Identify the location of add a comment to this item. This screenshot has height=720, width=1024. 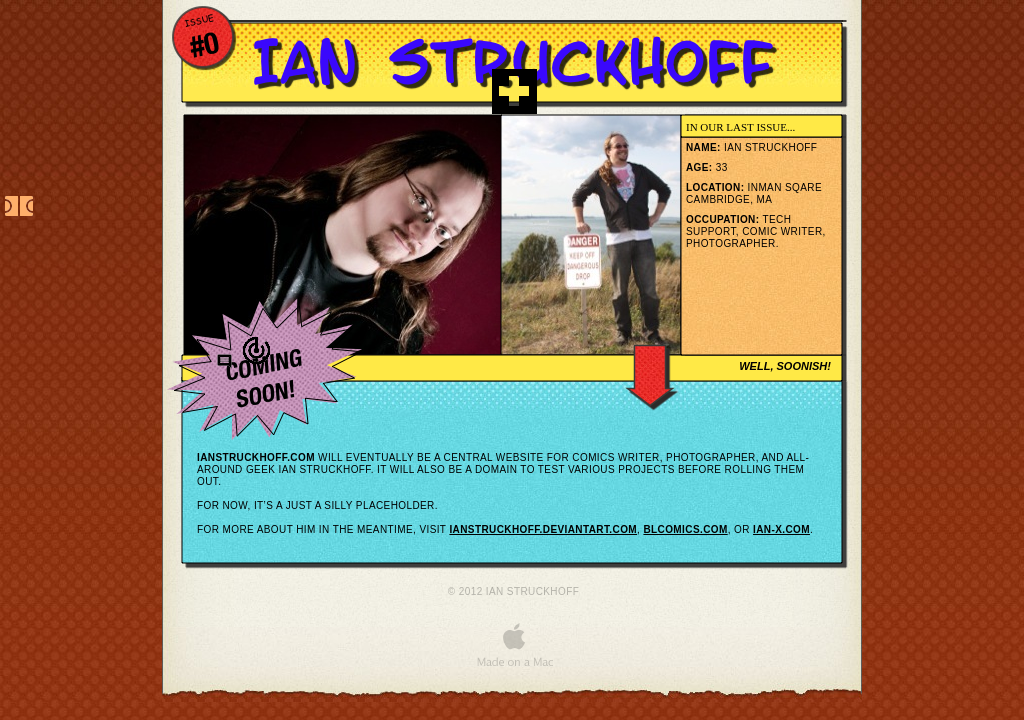
(224, 361).